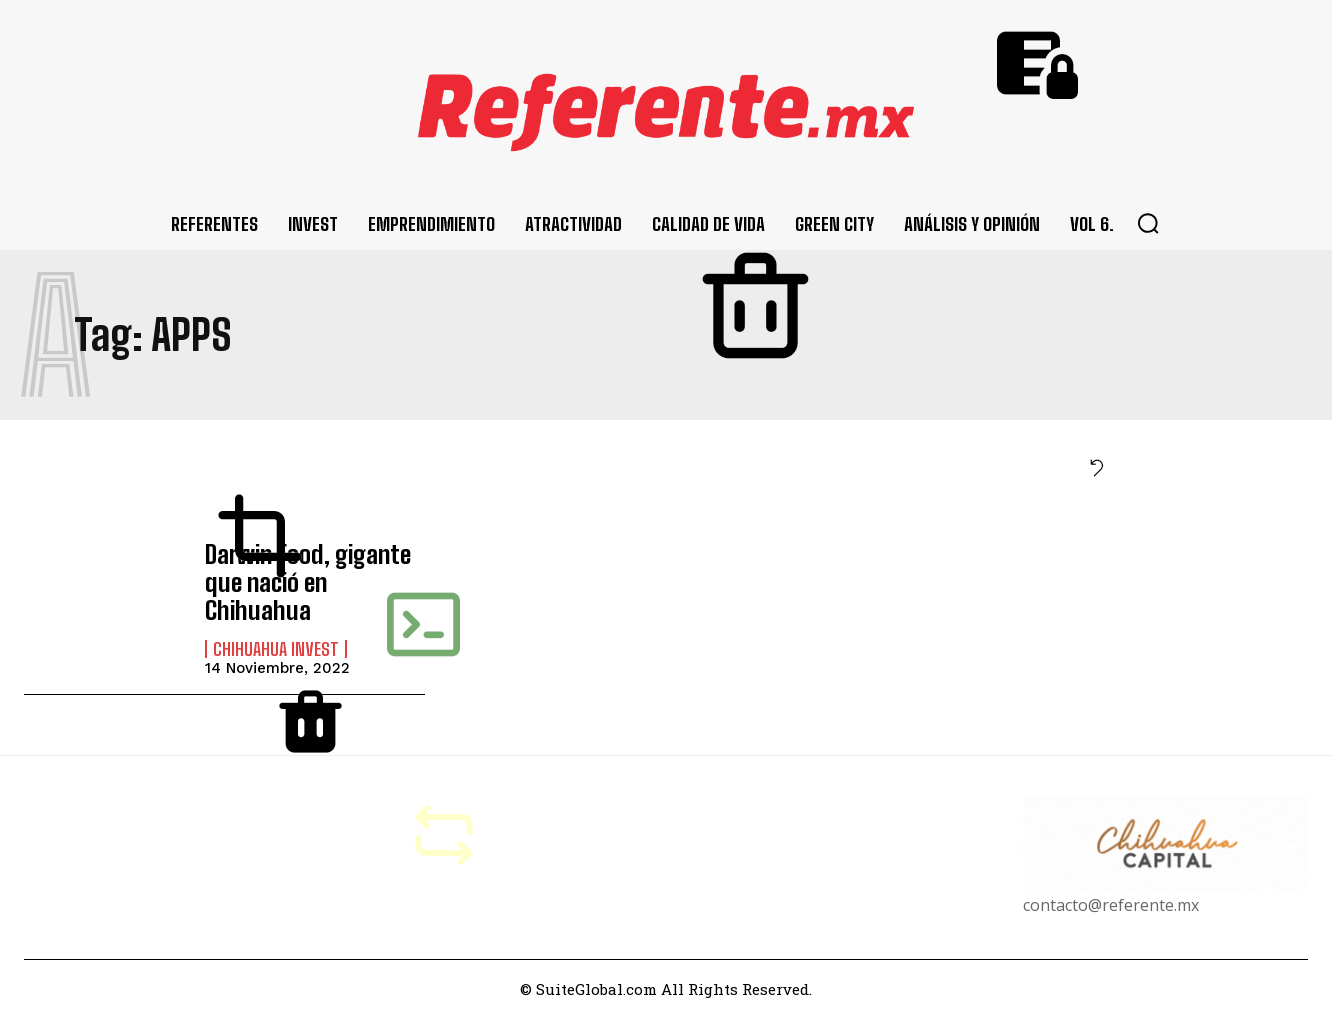 The height and width of the screenshot is (1014, 1332). What do you see at coordinates (1096, 467) in the screenshot?
I see `discard changes and revert to previous state` at bounding box center [1096, 467].